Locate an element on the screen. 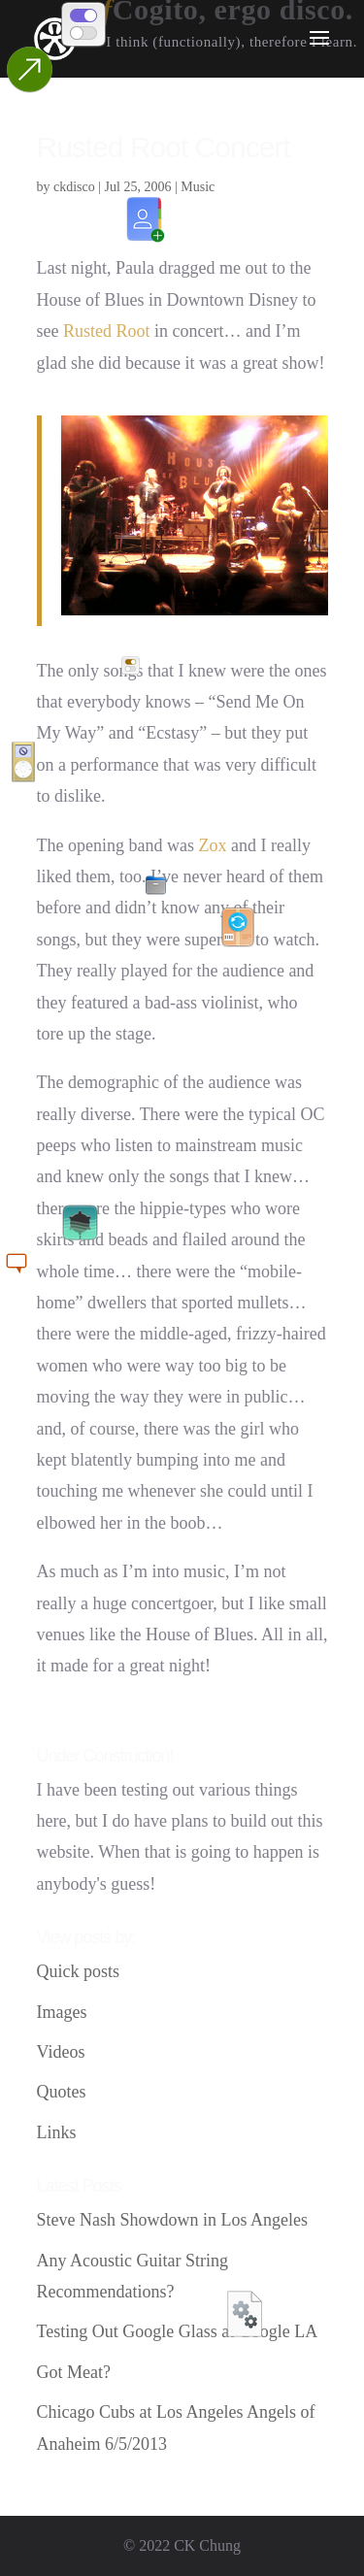 The image size is (364, 2576). iPod mini device in gold color is located at coordinates (23, 762).